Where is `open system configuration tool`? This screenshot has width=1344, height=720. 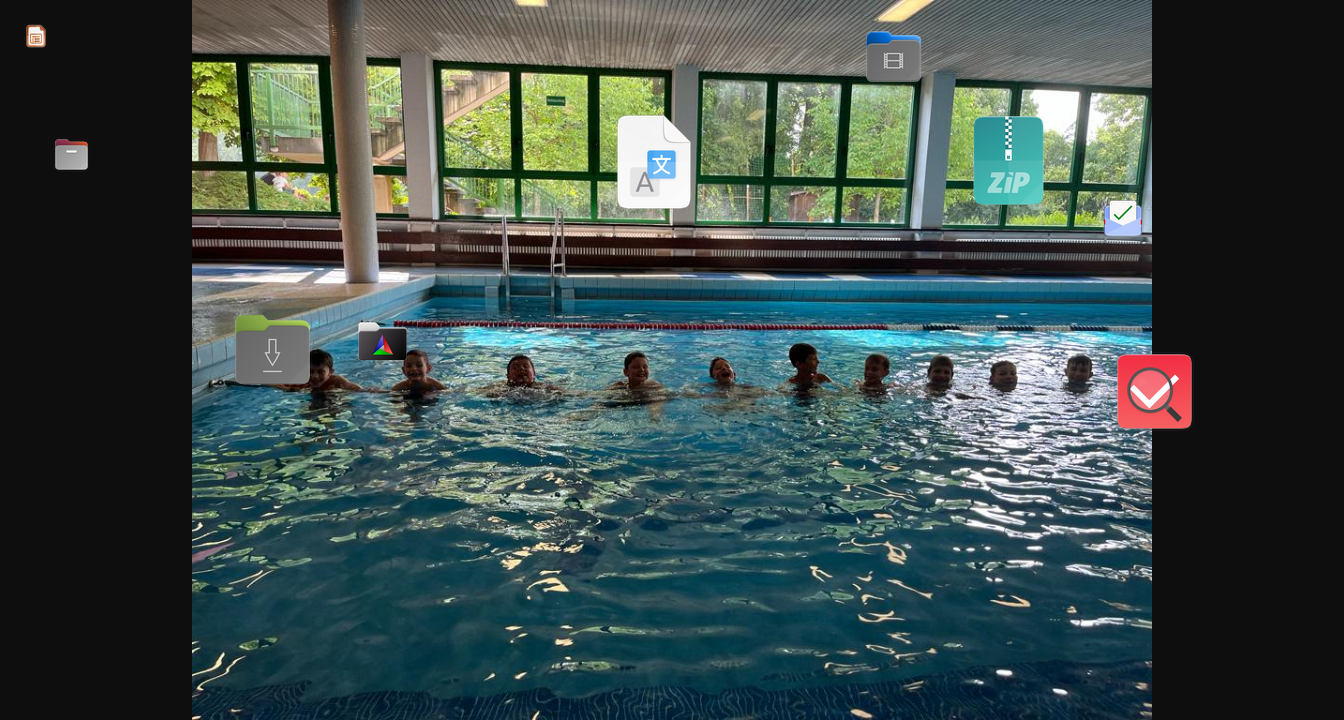 open system configuration tool is located at coordinates (1154, 391).